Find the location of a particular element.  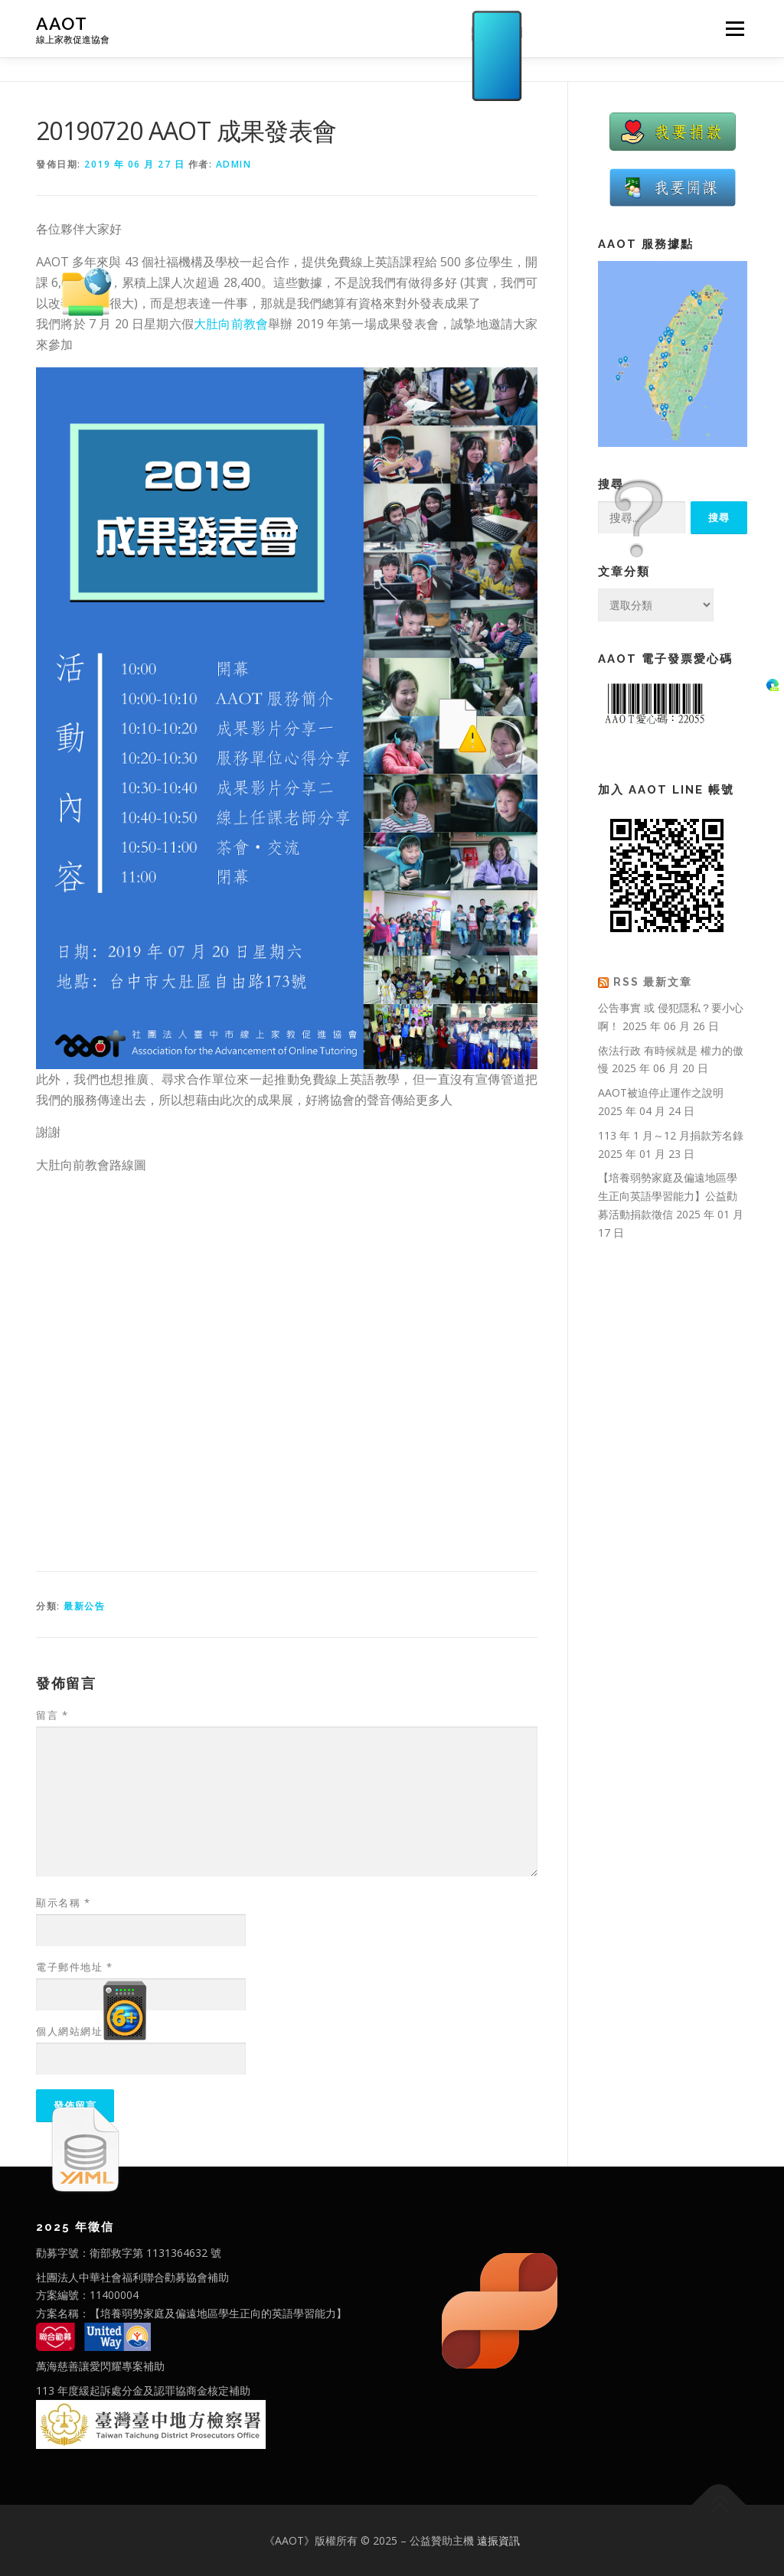

indicates a connected mobile device is located at coordinates (497, 56).